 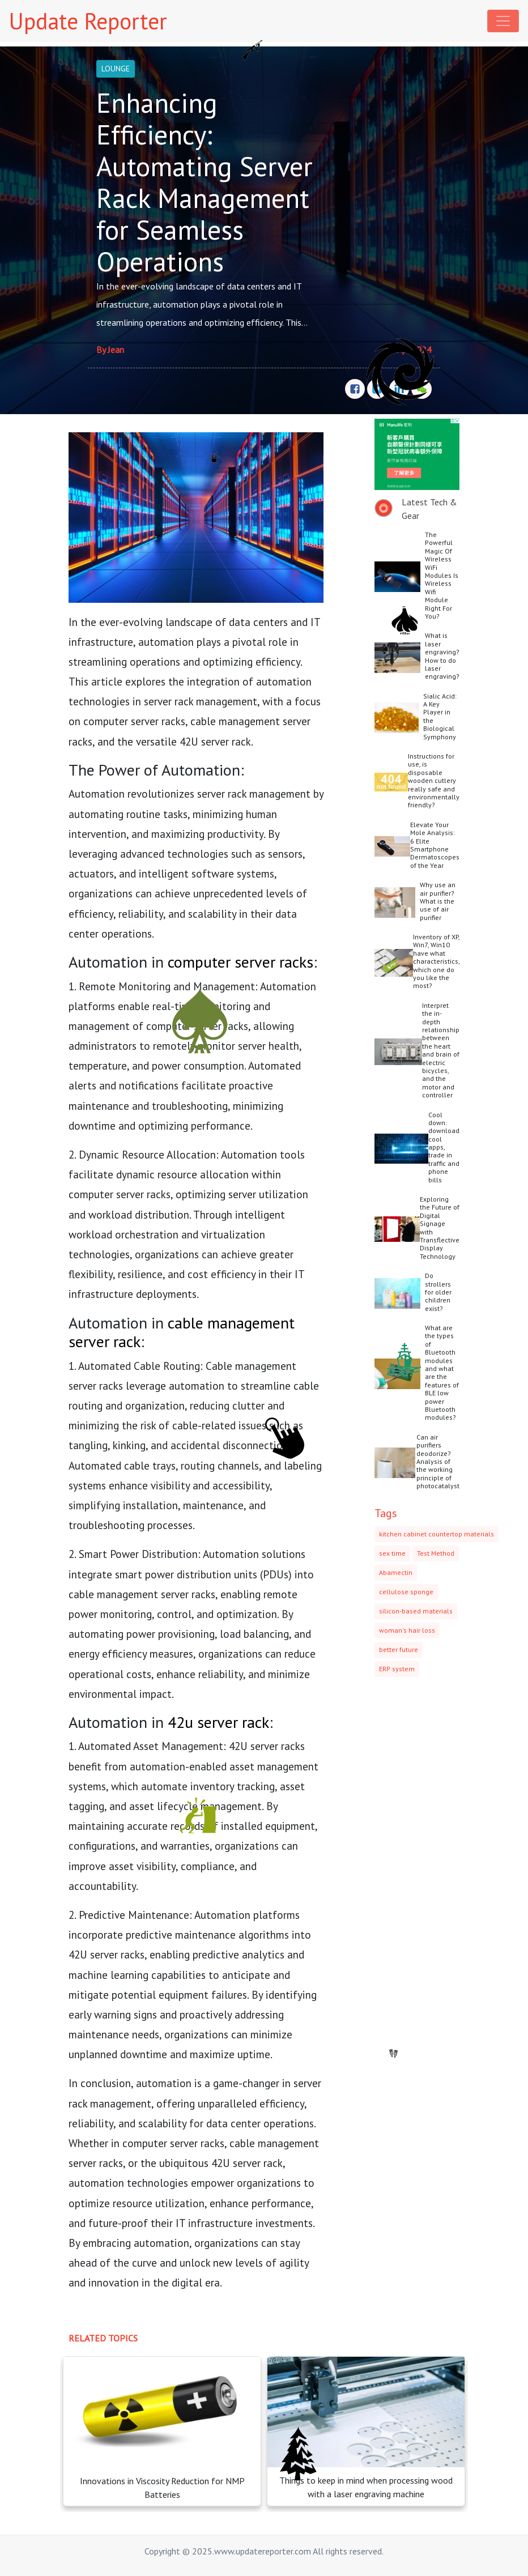 I want to click on quick food or noodle delivery option, so click(x=214, y=457).